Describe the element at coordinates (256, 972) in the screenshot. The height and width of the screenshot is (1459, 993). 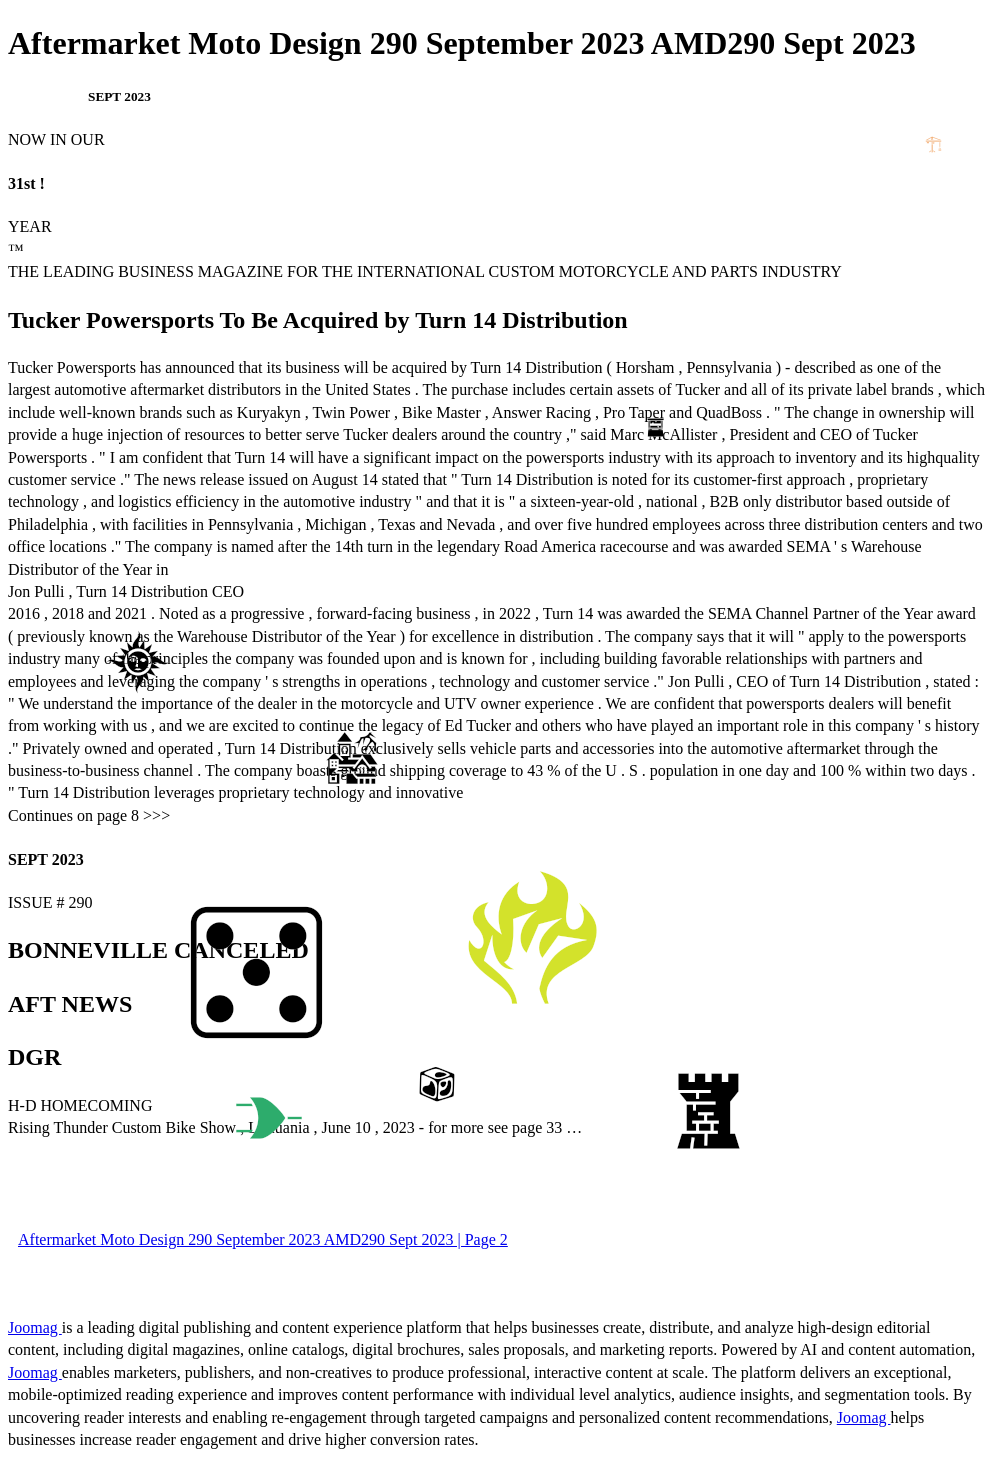
I see `roll the dice or take a random action` at that location.